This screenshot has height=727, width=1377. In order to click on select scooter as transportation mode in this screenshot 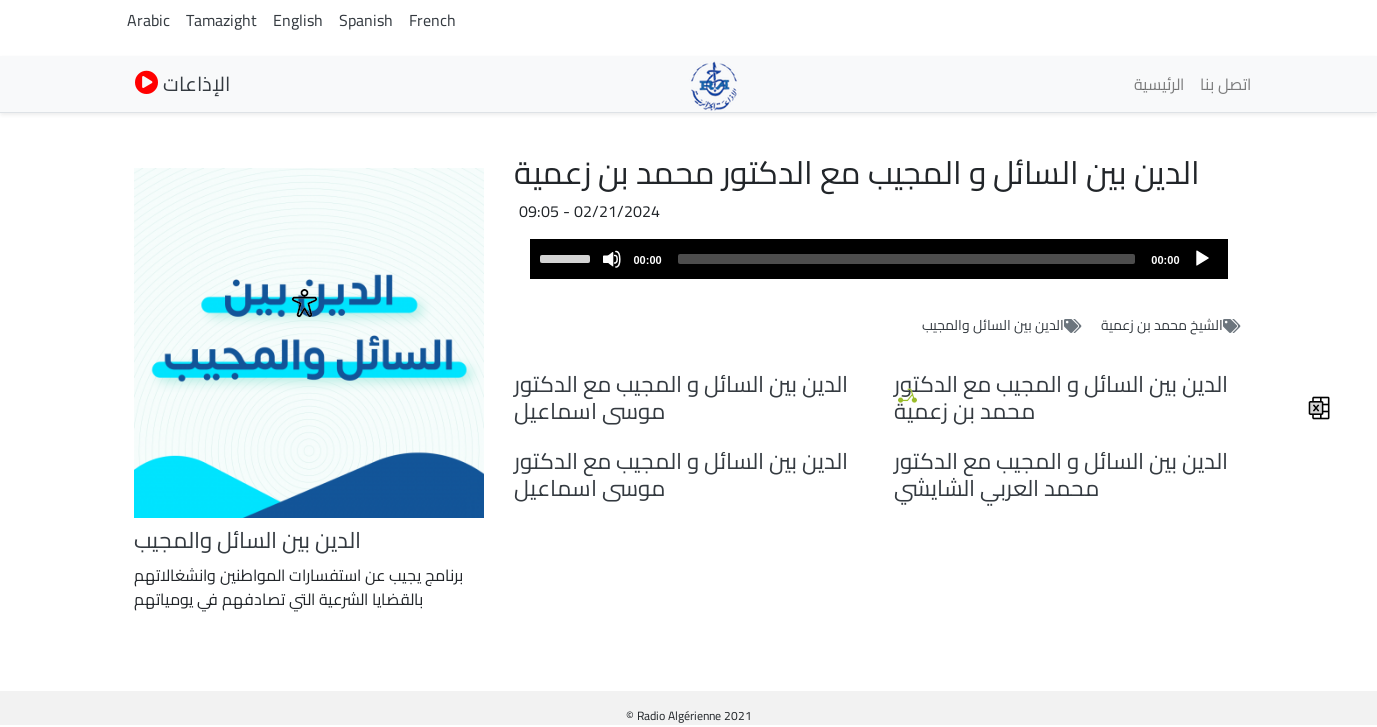, I will do `click(907, 396)`.